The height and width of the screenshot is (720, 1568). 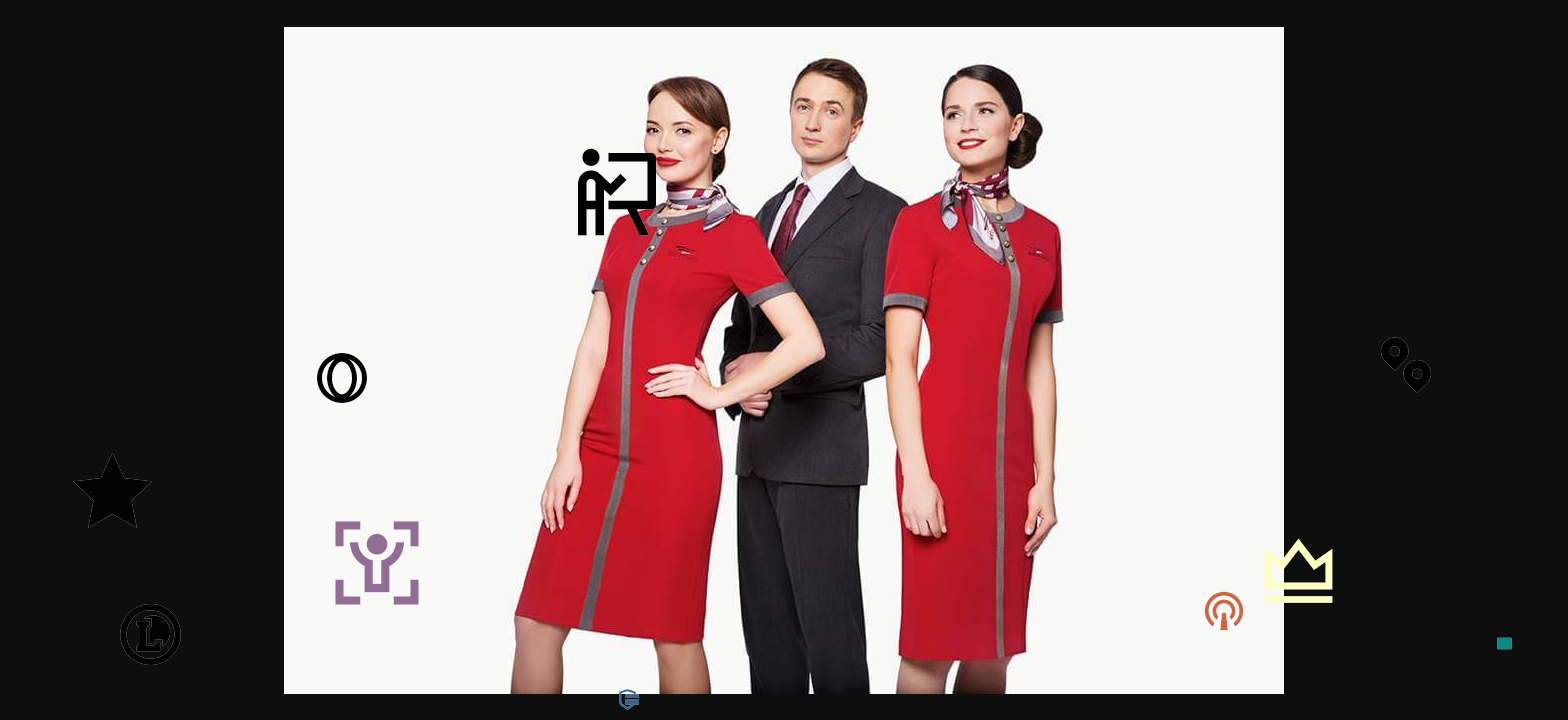 I want to click on indicates VIP or premium membership status, so click(x=1298, y=572).